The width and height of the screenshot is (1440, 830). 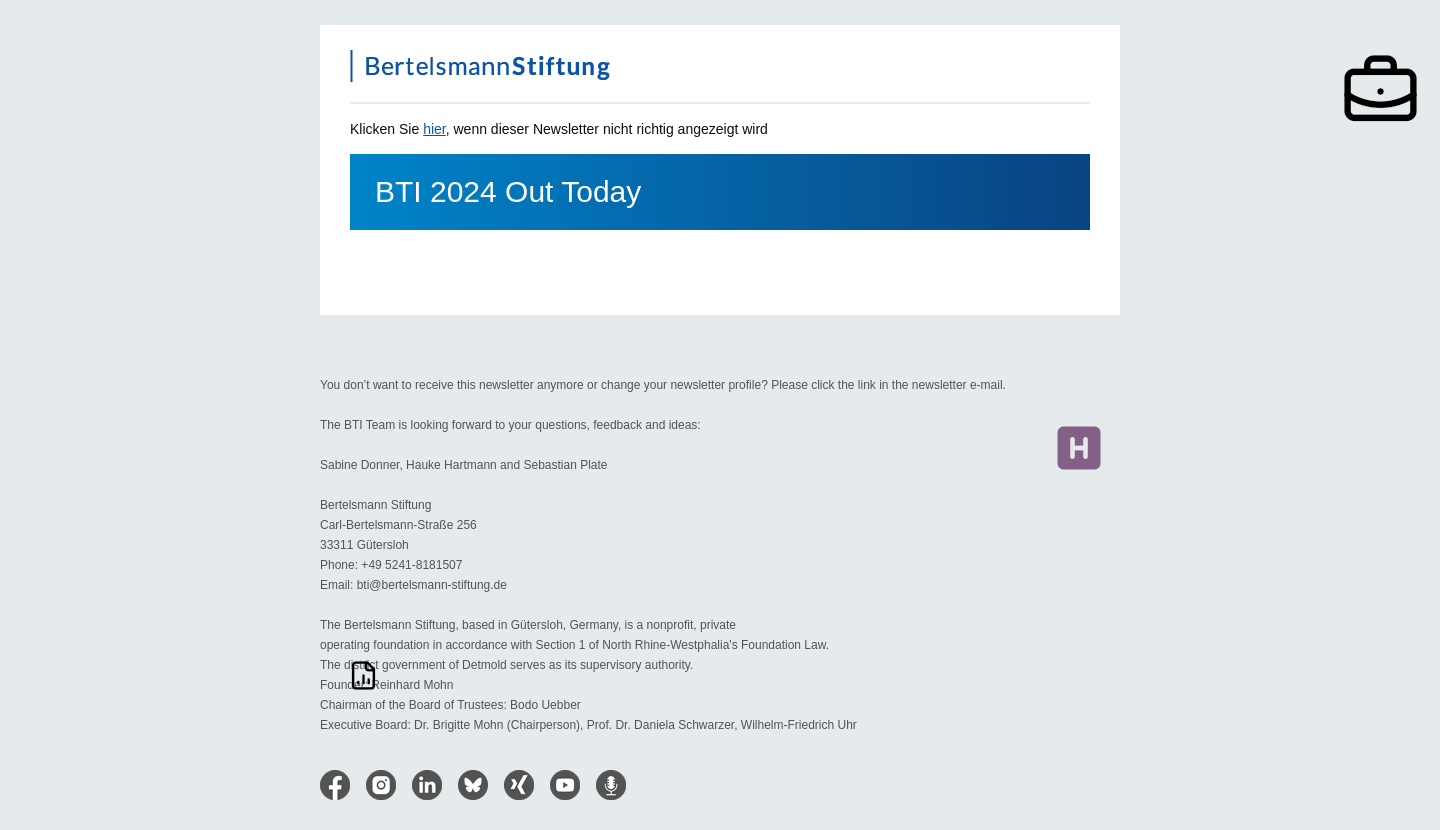 What do you see at coordinates (1380, 91) in the screenshot?
I see `access business or work-related features` at bounding box center [1380, 91].